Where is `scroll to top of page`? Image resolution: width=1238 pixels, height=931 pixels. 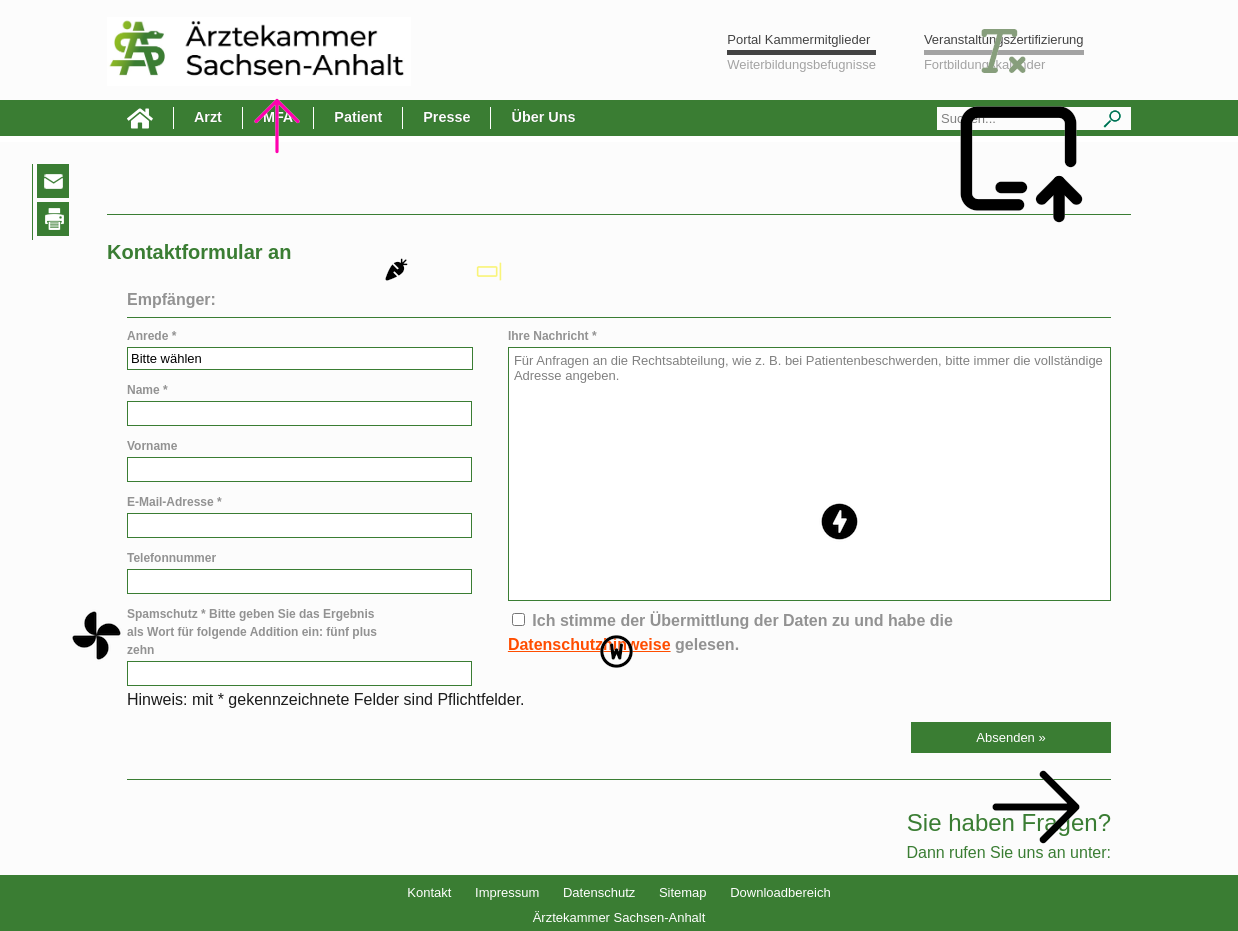 scroll to top of page is located at coordinates (277, 126).